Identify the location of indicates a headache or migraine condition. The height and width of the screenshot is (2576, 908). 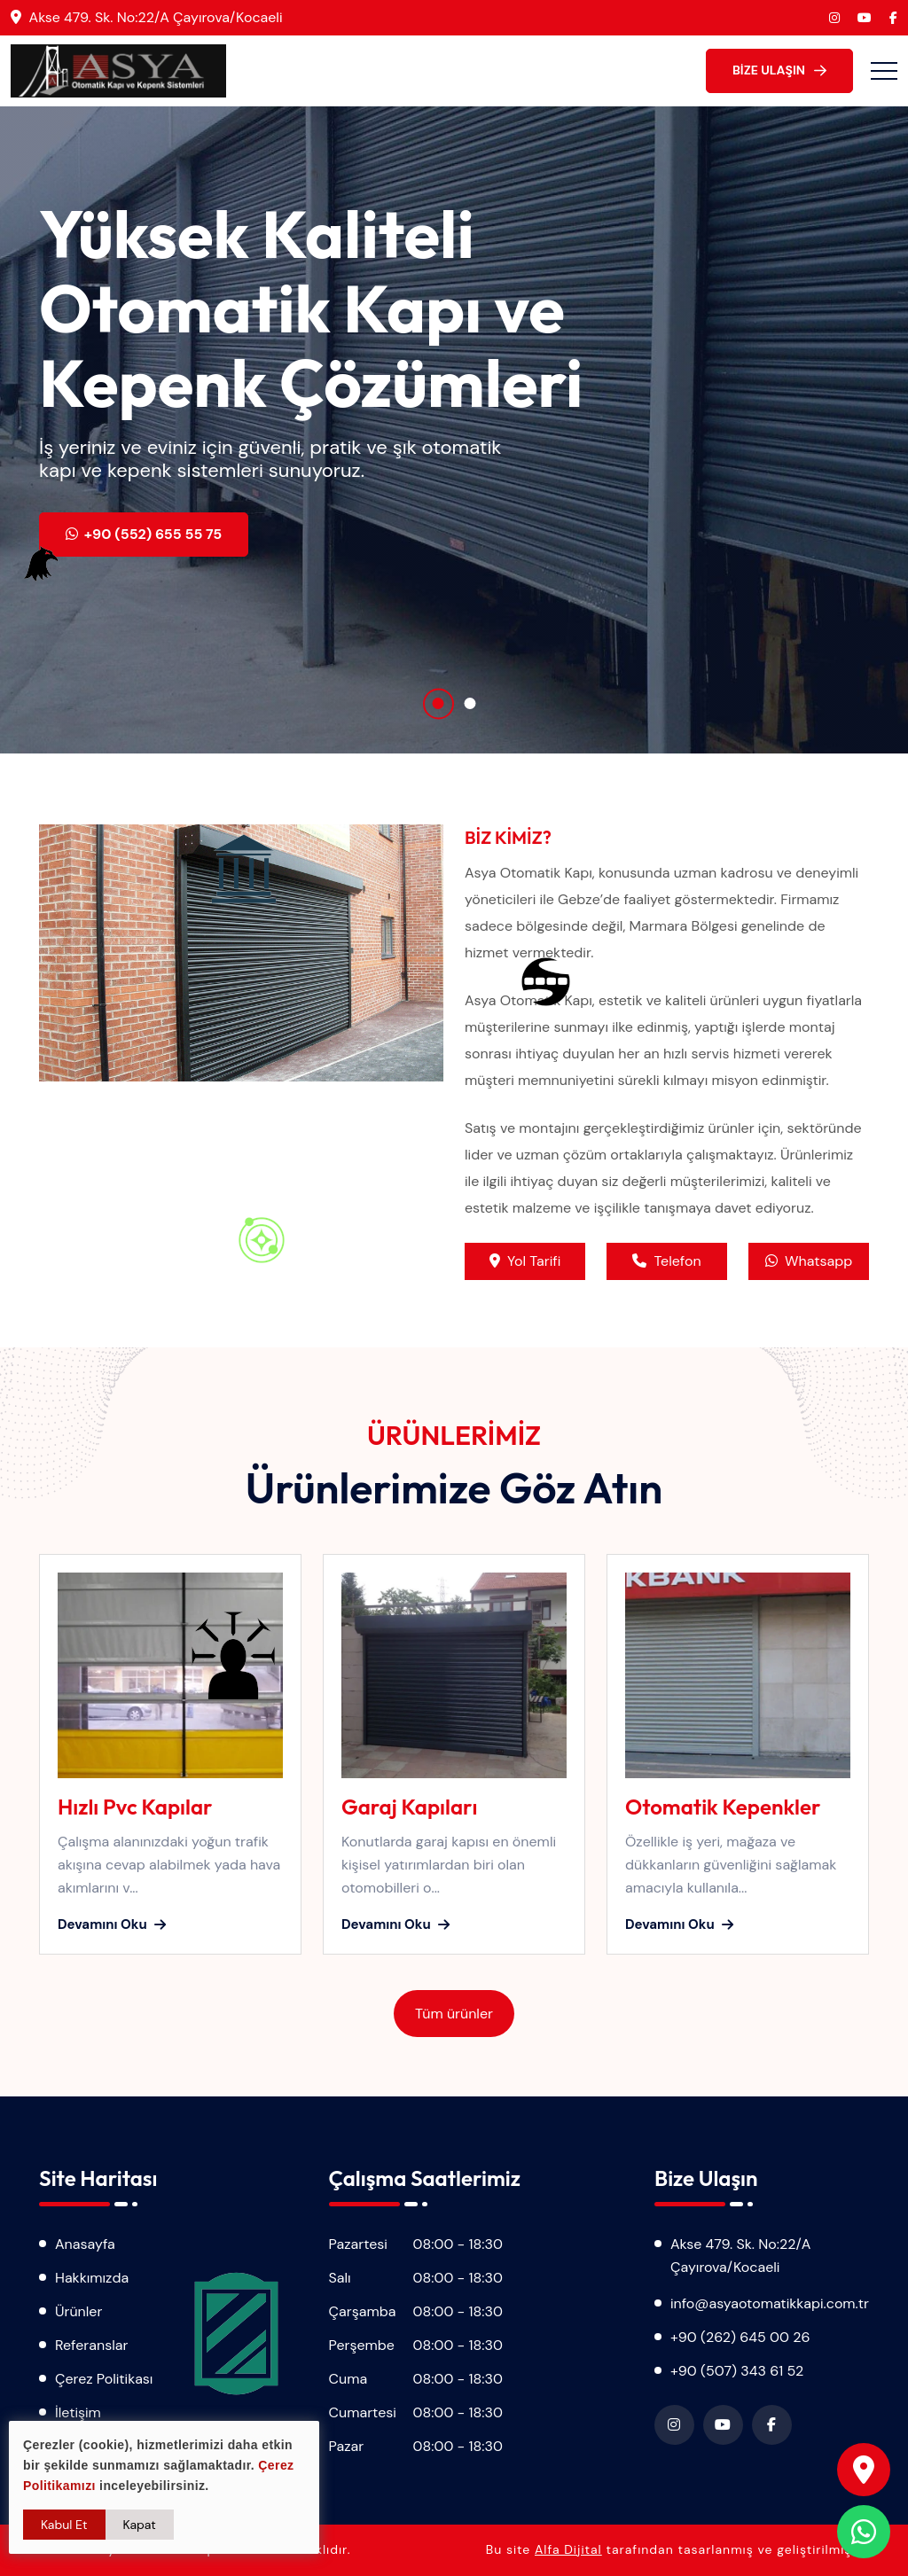
(232, 1655).